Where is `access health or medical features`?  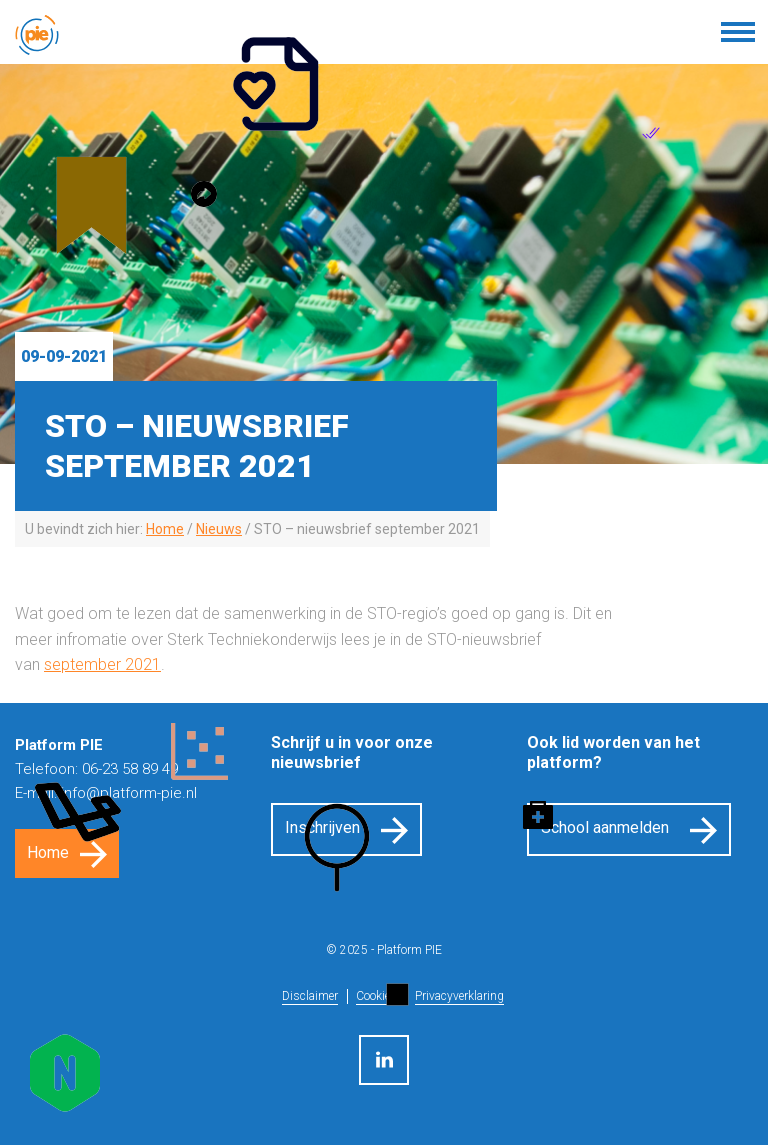 access health or medical features is located at coordinates (538, 815).